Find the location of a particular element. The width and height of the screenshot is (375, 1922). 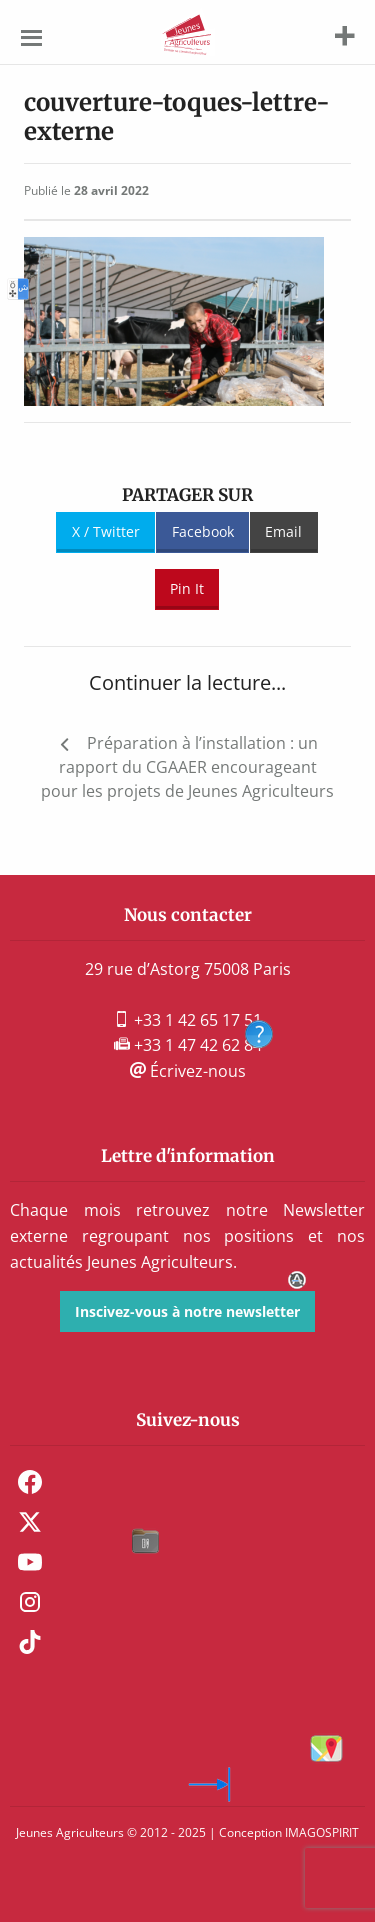

open help center or documentation is located at coordinates (259, 1034).